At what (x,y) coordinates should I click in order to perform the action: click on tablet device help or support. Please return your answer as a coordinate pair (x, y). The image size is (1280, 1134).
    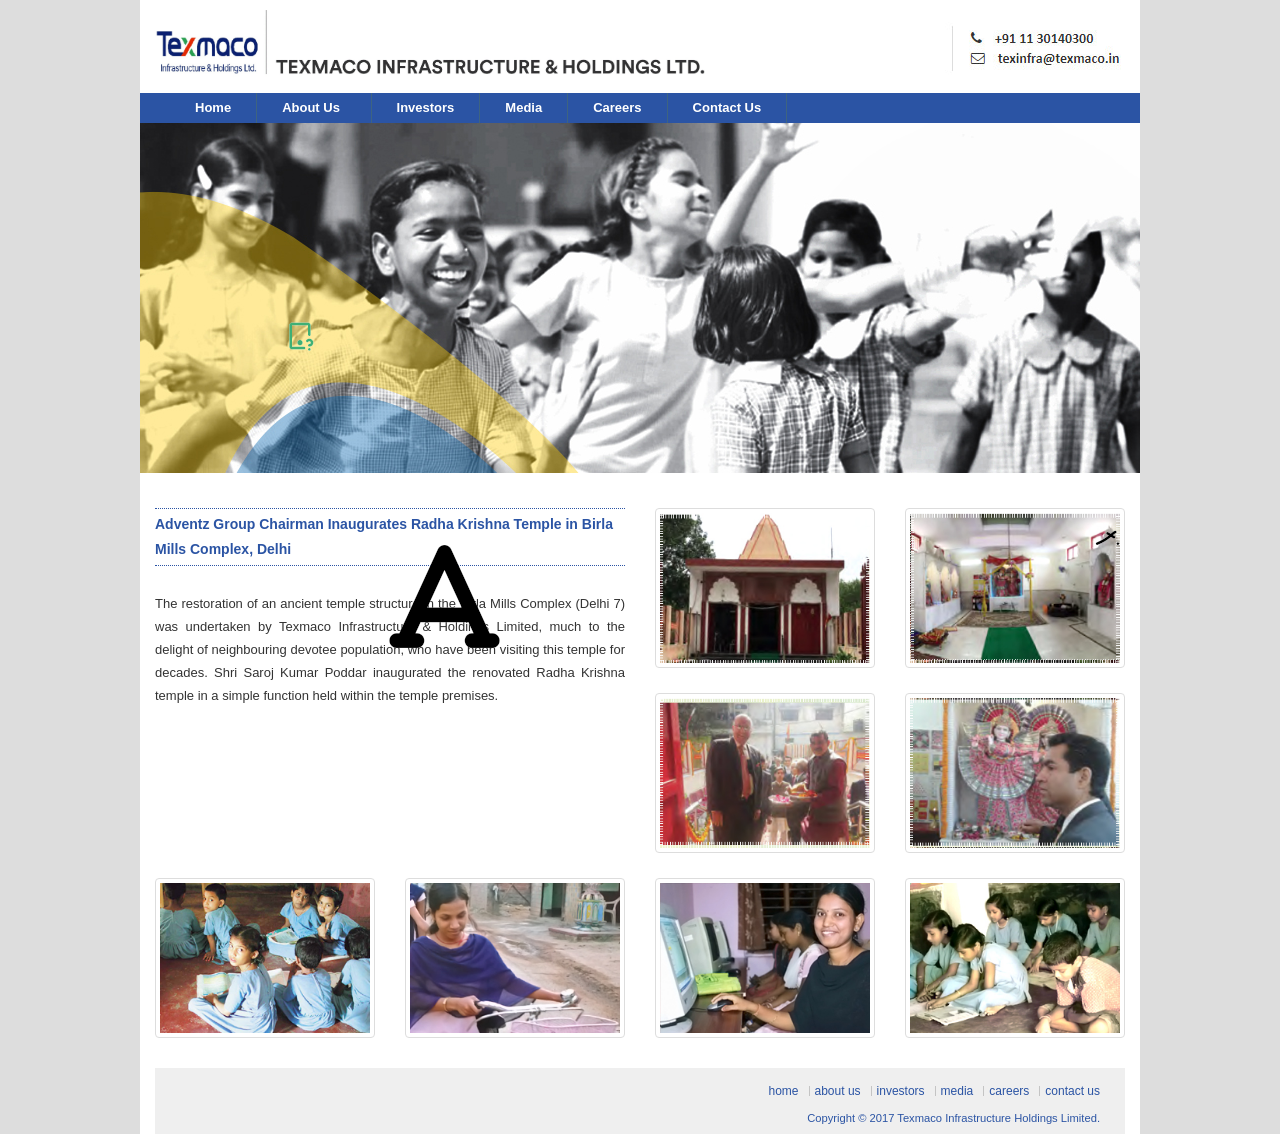
    Looking at the image, I should click on (300, 336).